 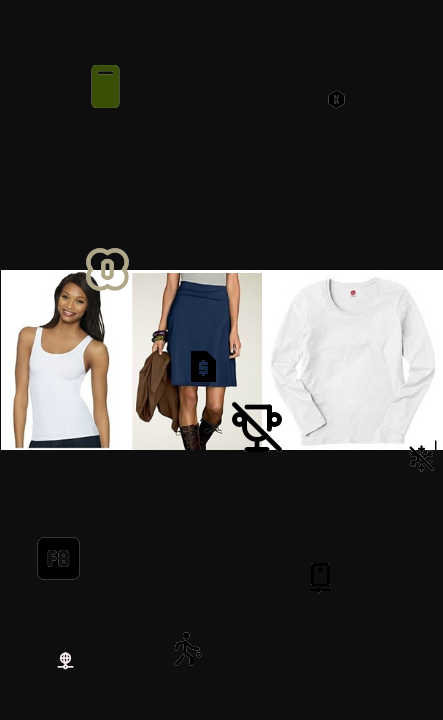 I want to click on achievements or awards are disabled, so click(x=257, y=427).